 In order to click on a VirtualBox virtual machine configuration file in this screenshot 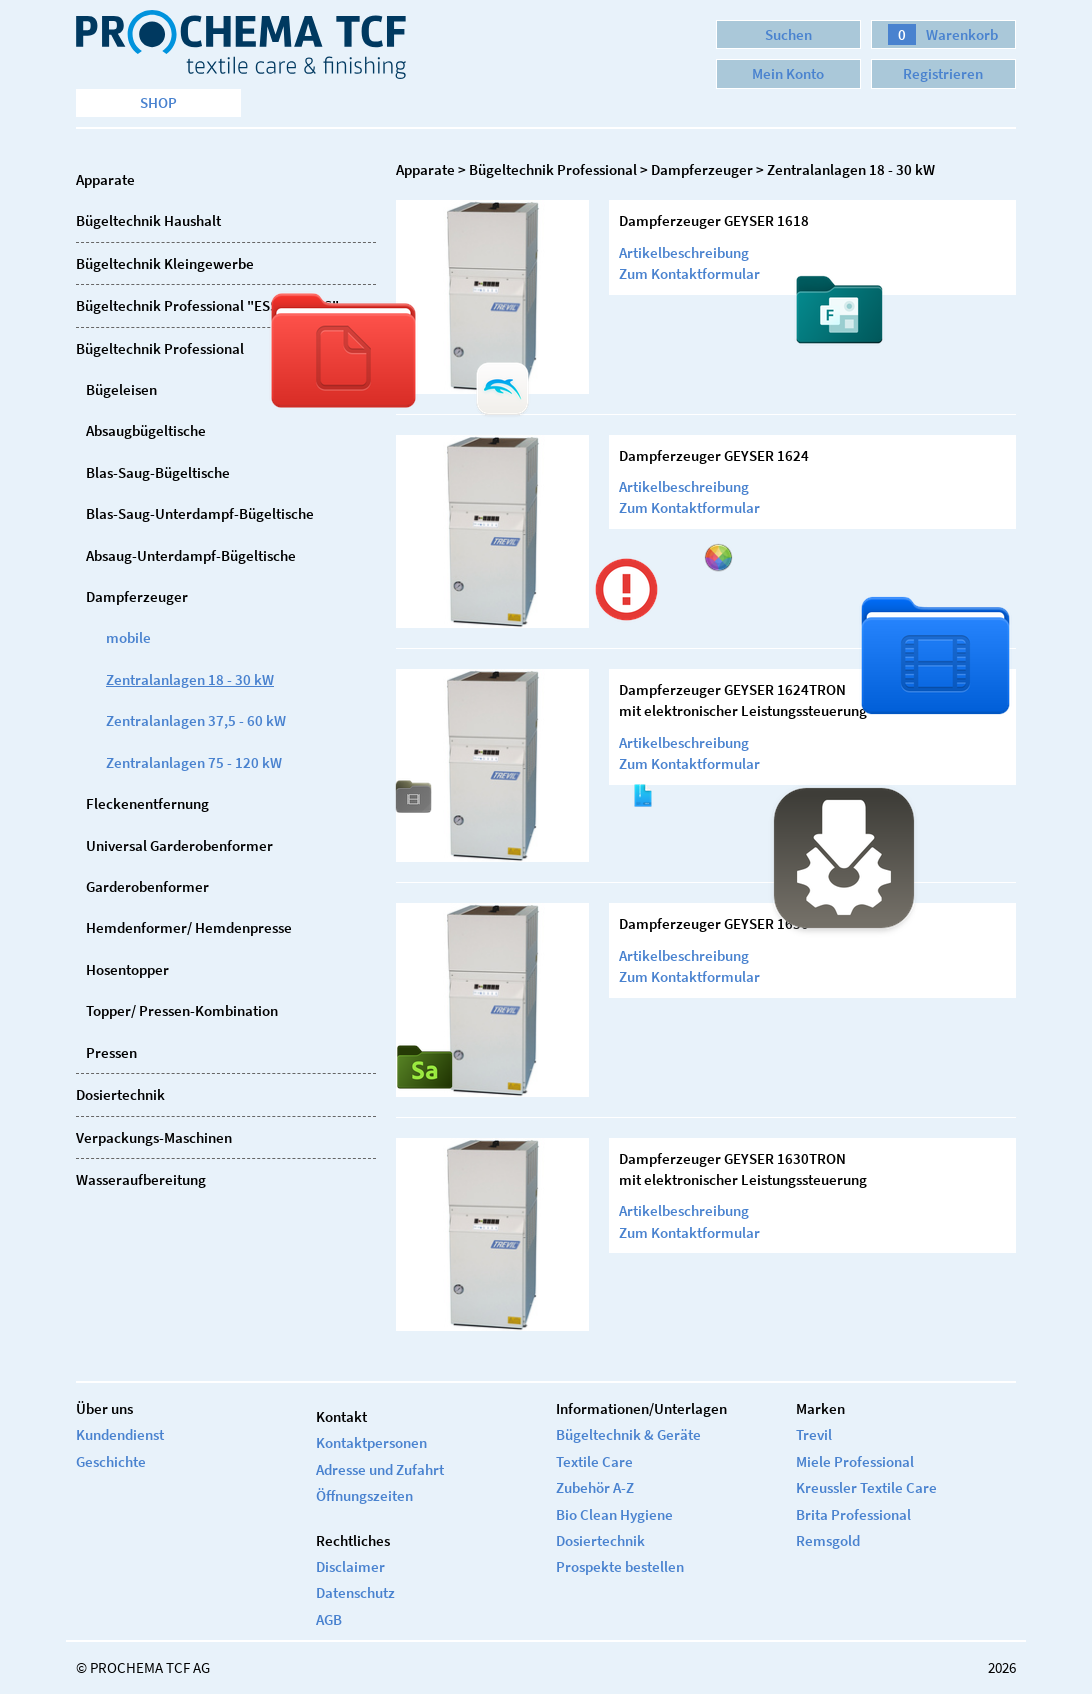, I will do `click(643, 796)`.